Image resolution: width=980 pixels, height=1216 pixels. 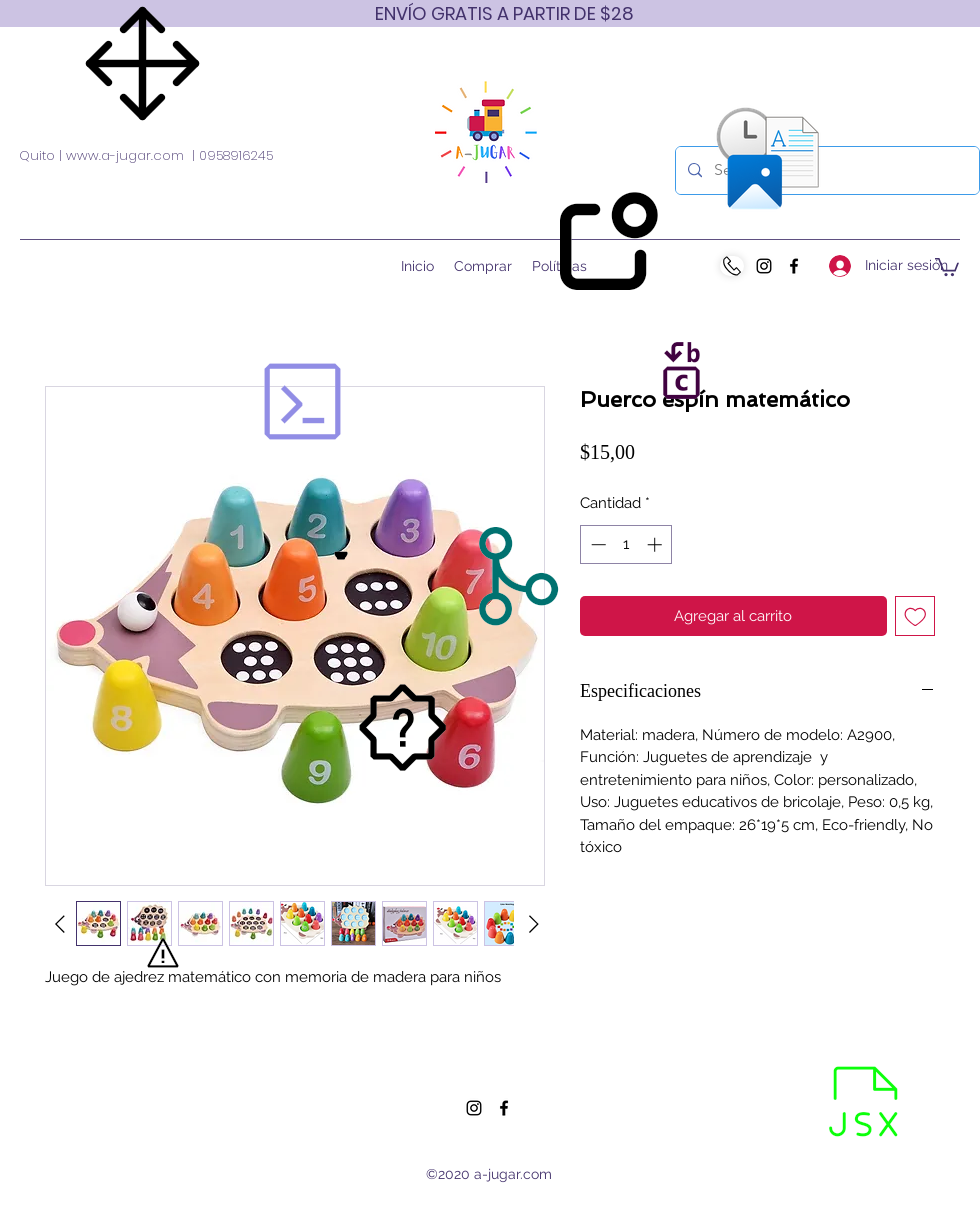 What do you see at coordinates (767, 158) in the screenshot?
I see `view recently accessed files or documents` at bounding box center [767, 158].